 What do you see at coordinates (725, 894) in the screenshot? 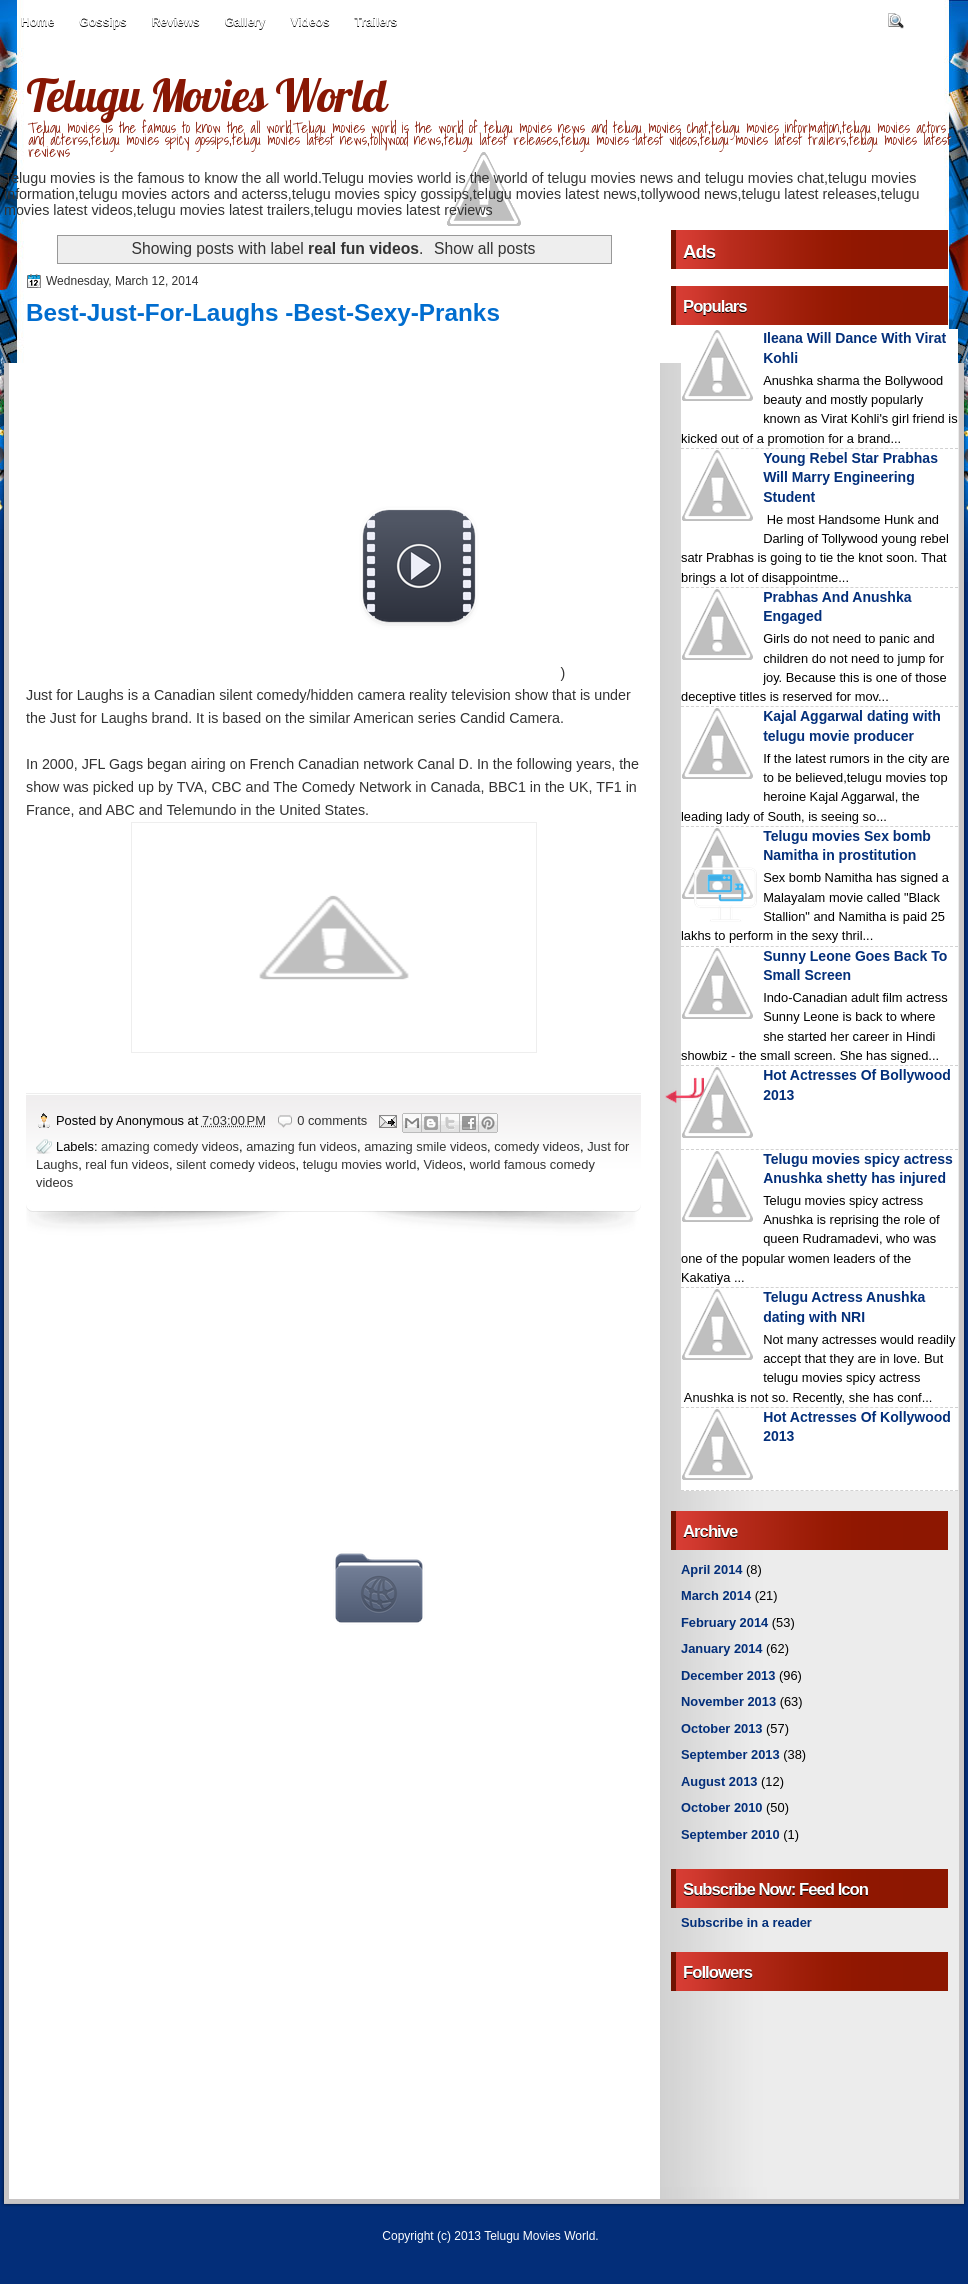
I see `rotate display to normal orientation` at bounding box center [725, 894].